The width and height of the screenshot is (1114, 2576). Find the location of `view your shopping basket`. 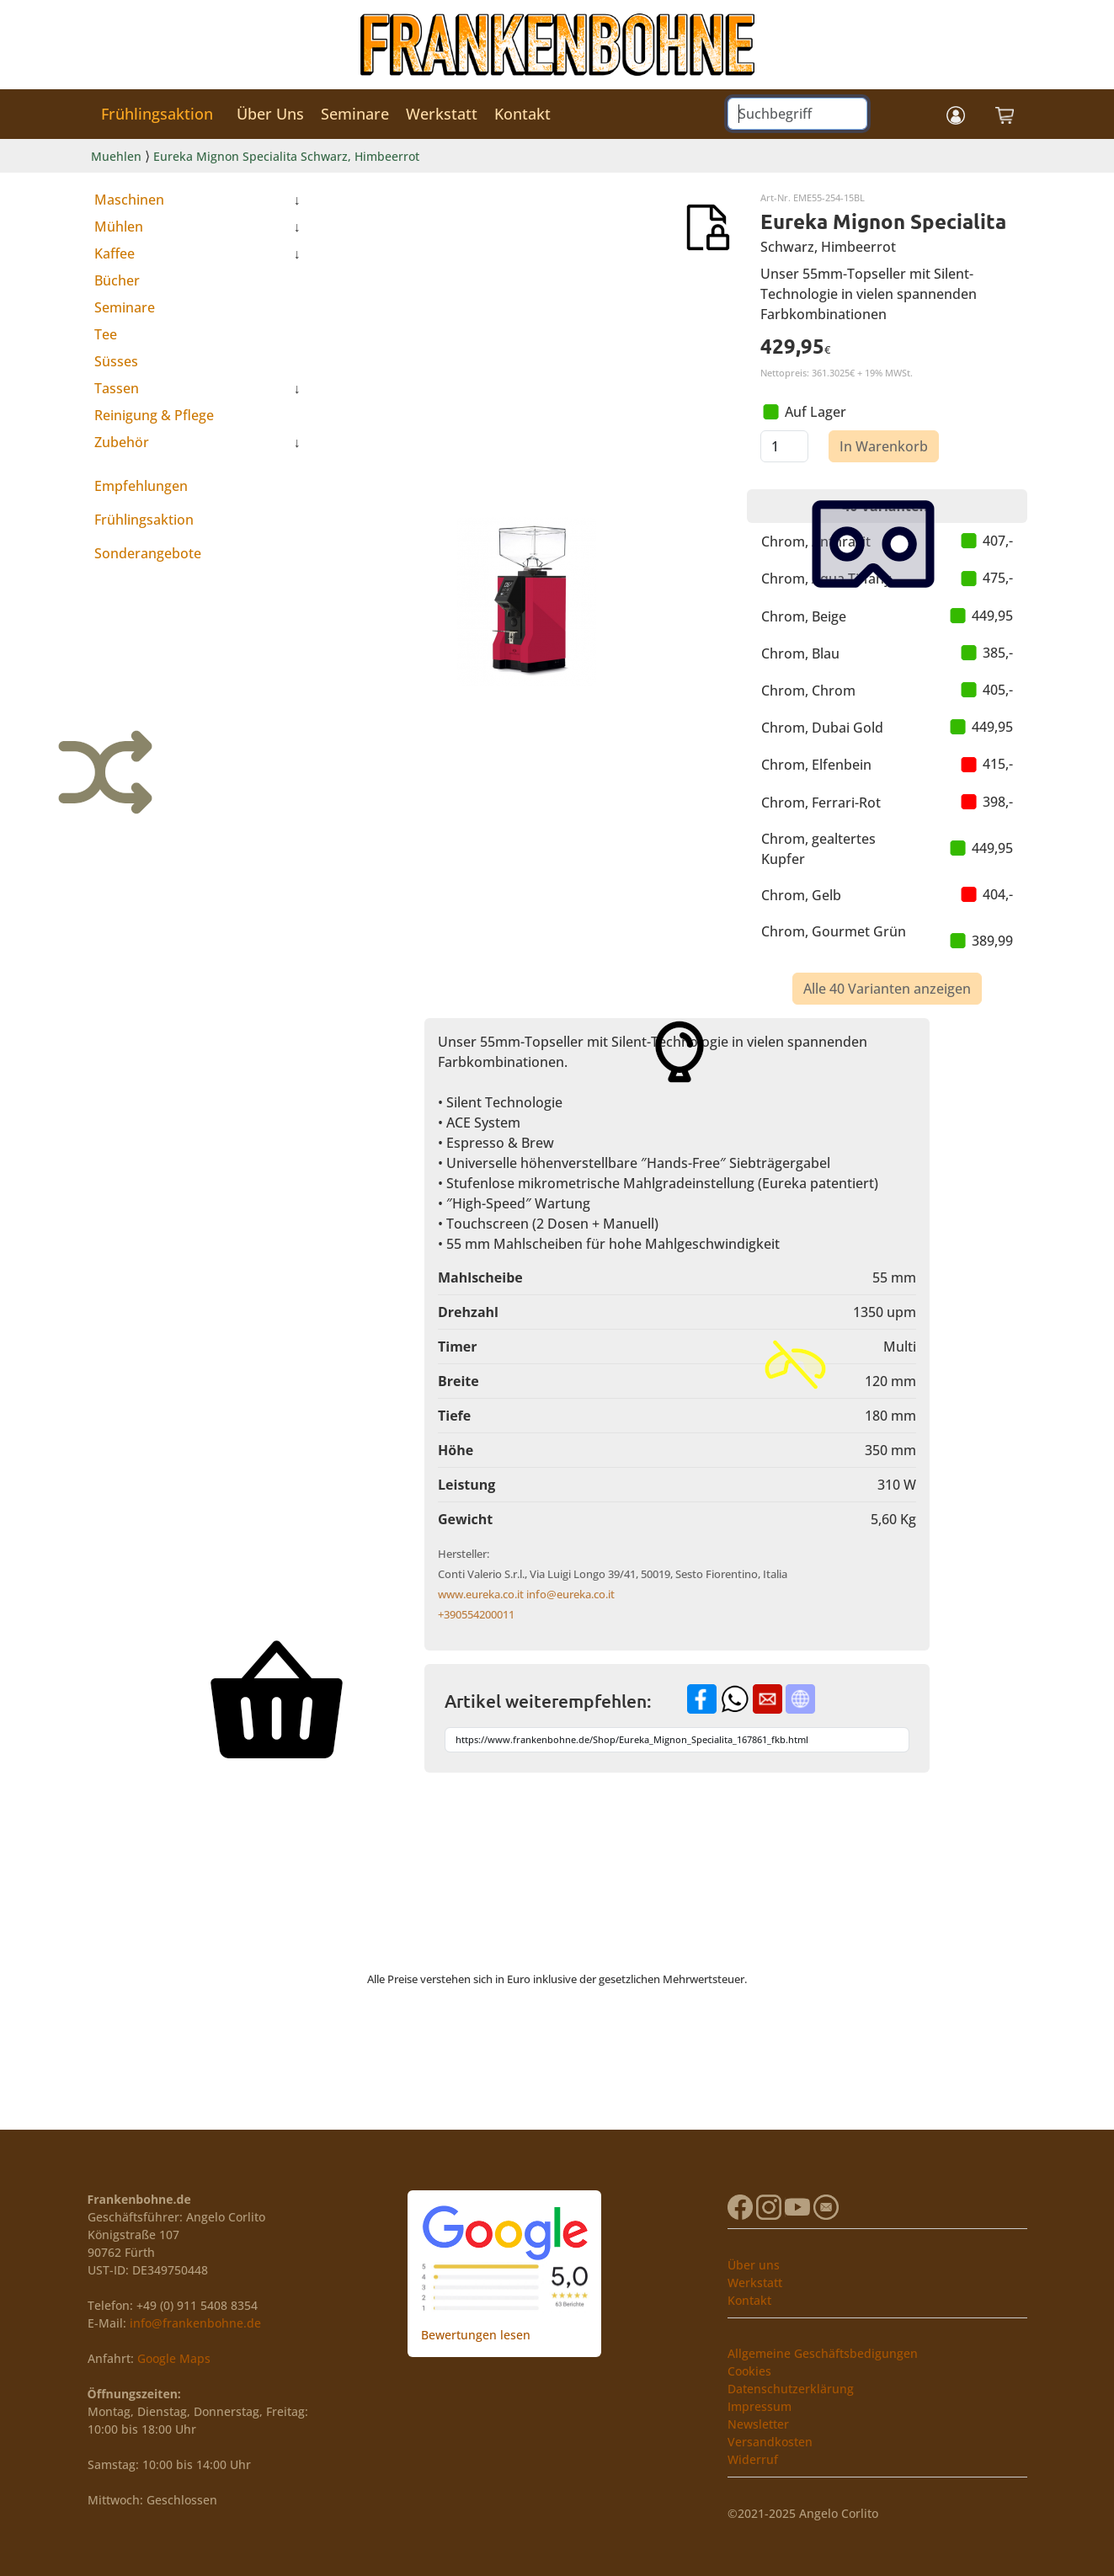

view your shopping basket is located at coordinates (276, 1706).